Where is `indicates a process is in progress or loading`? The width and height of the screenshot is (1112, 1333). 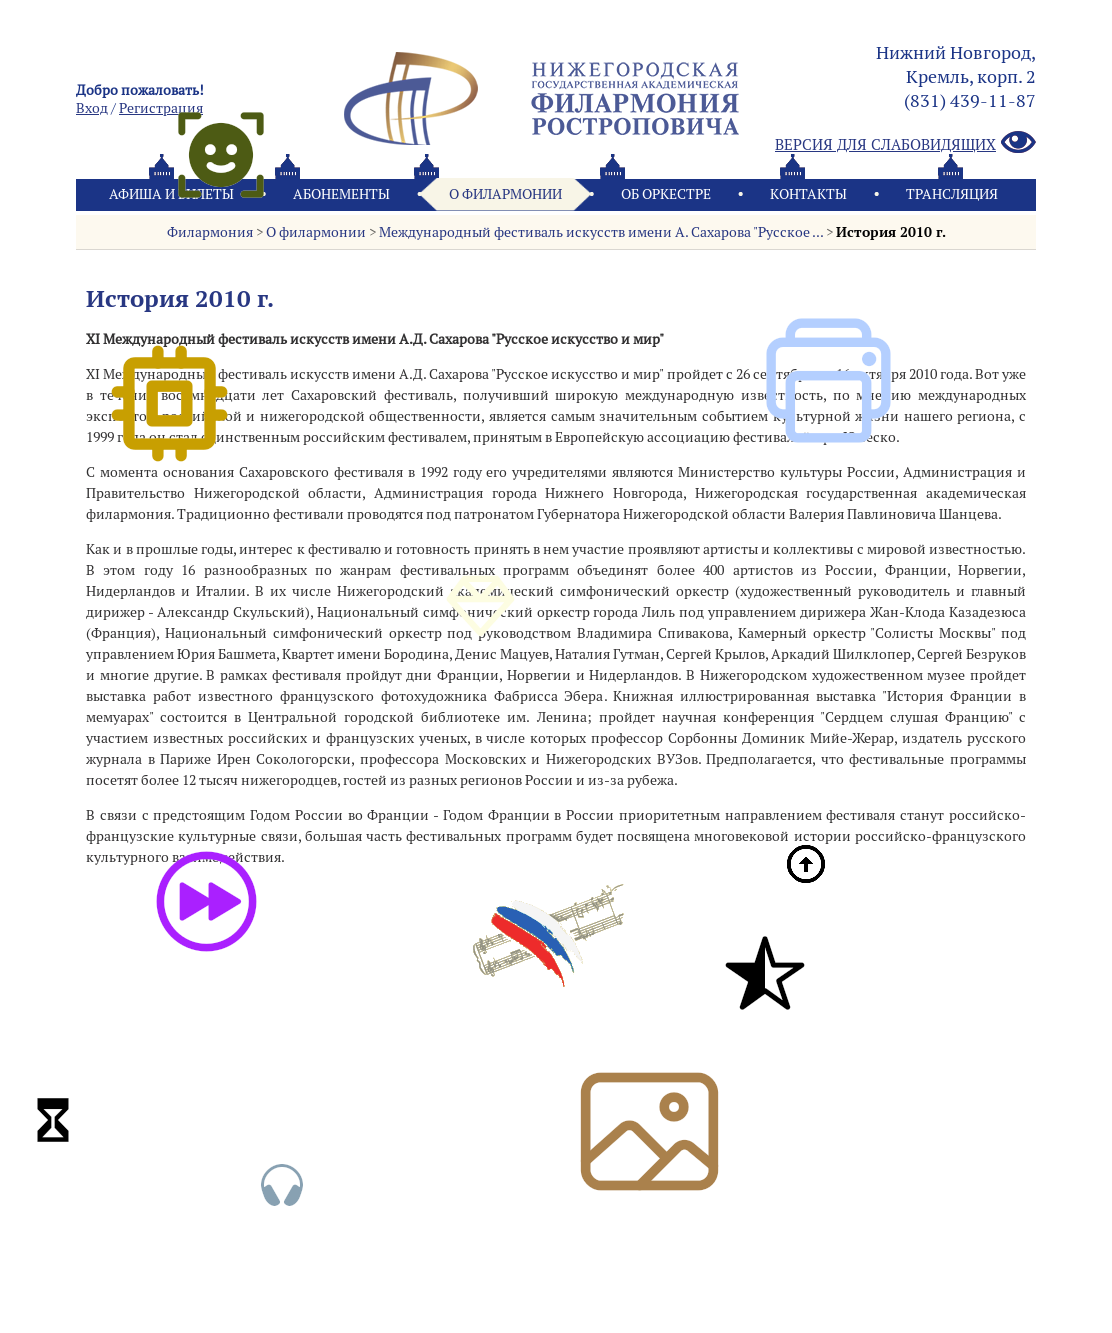 indicates a process is in progress or loading is located at coordinates (53, 1120).